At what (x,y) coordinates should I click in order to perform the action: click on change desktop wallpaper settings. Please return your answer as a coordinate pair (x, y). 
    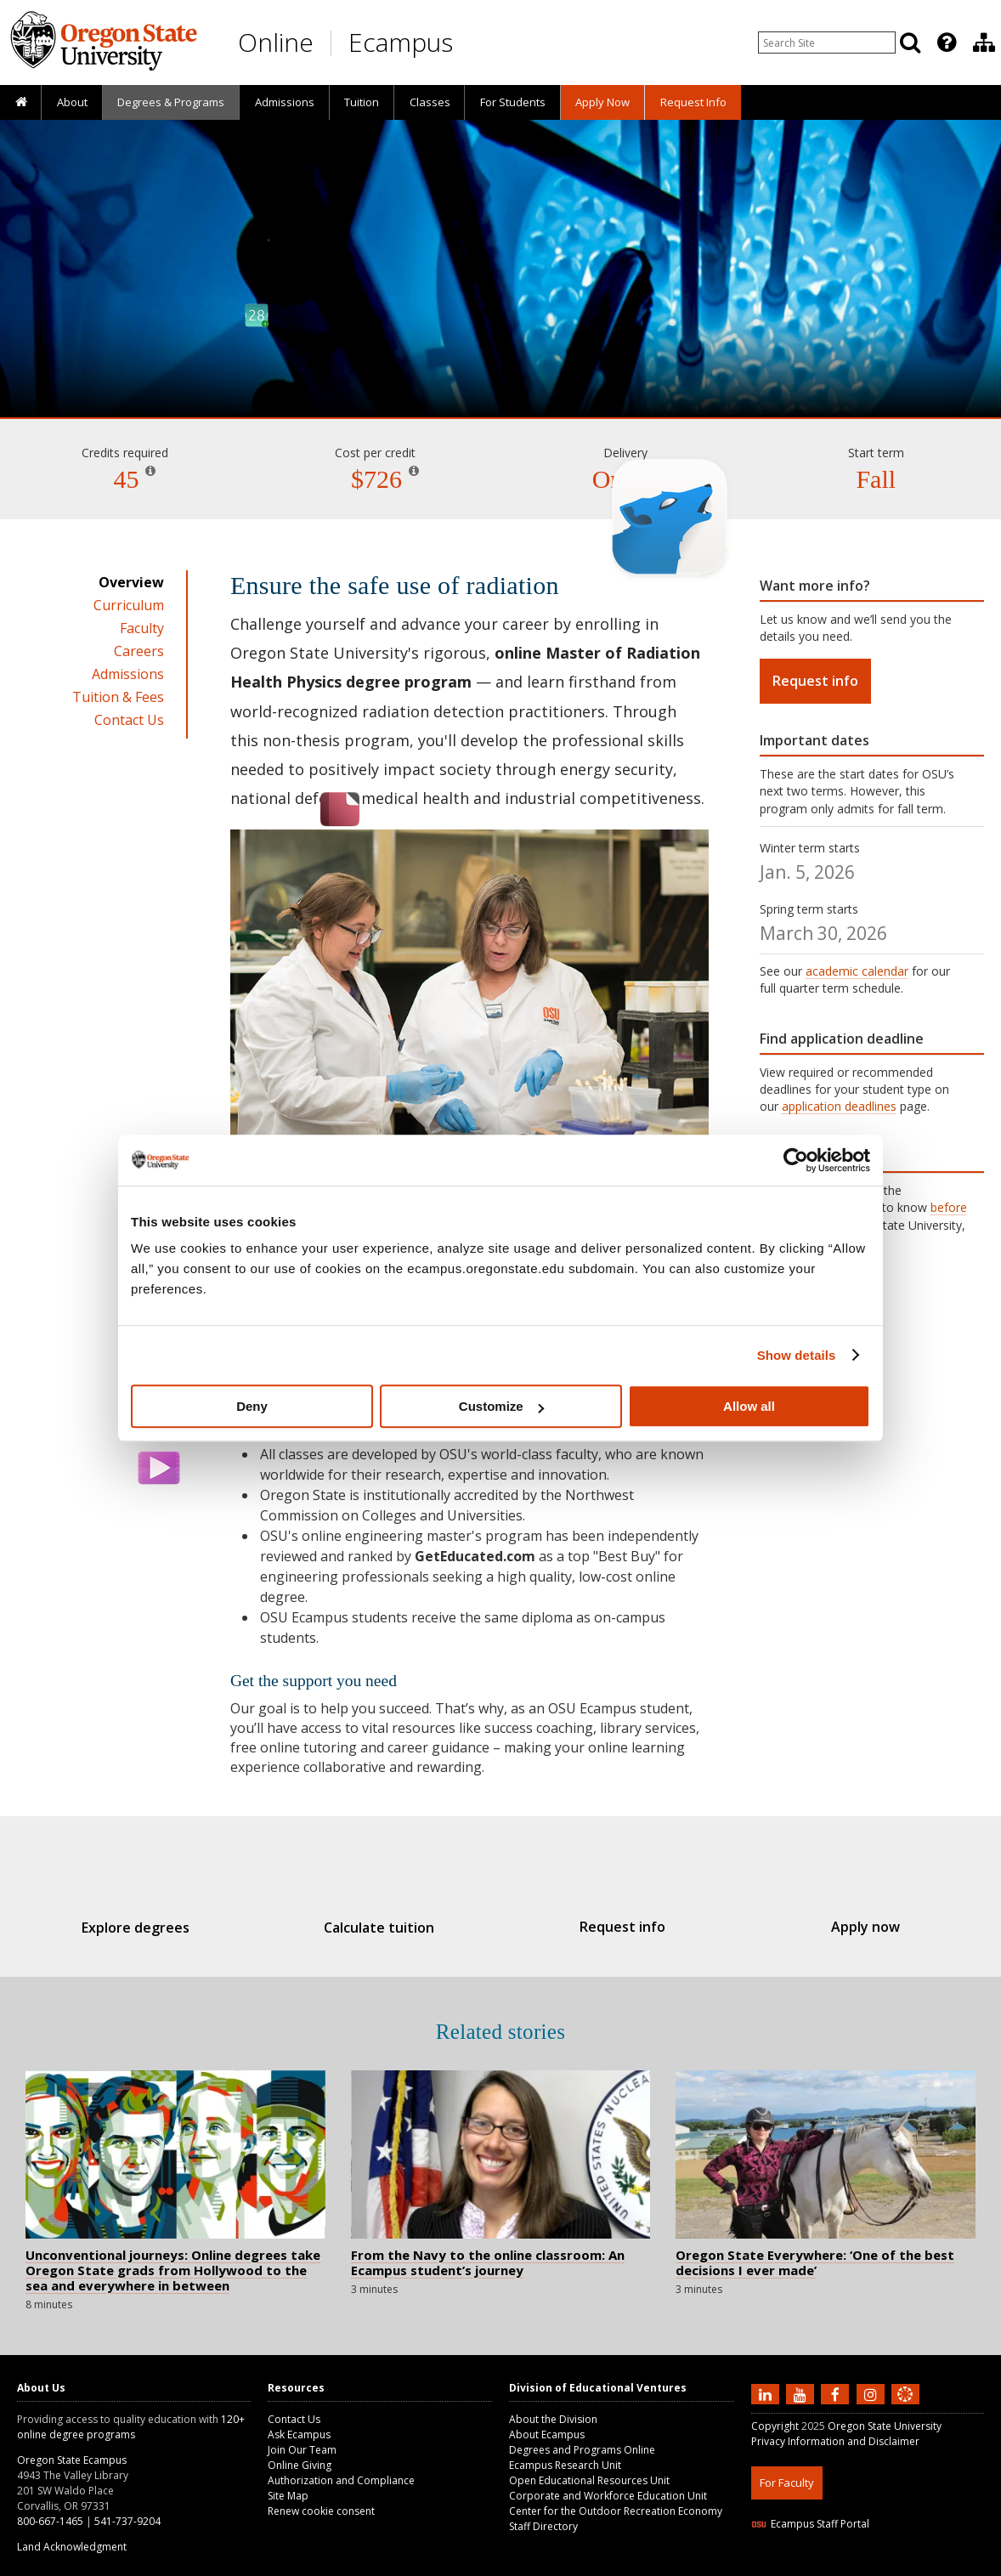
    Looking at the image, I should click on (340, 808).